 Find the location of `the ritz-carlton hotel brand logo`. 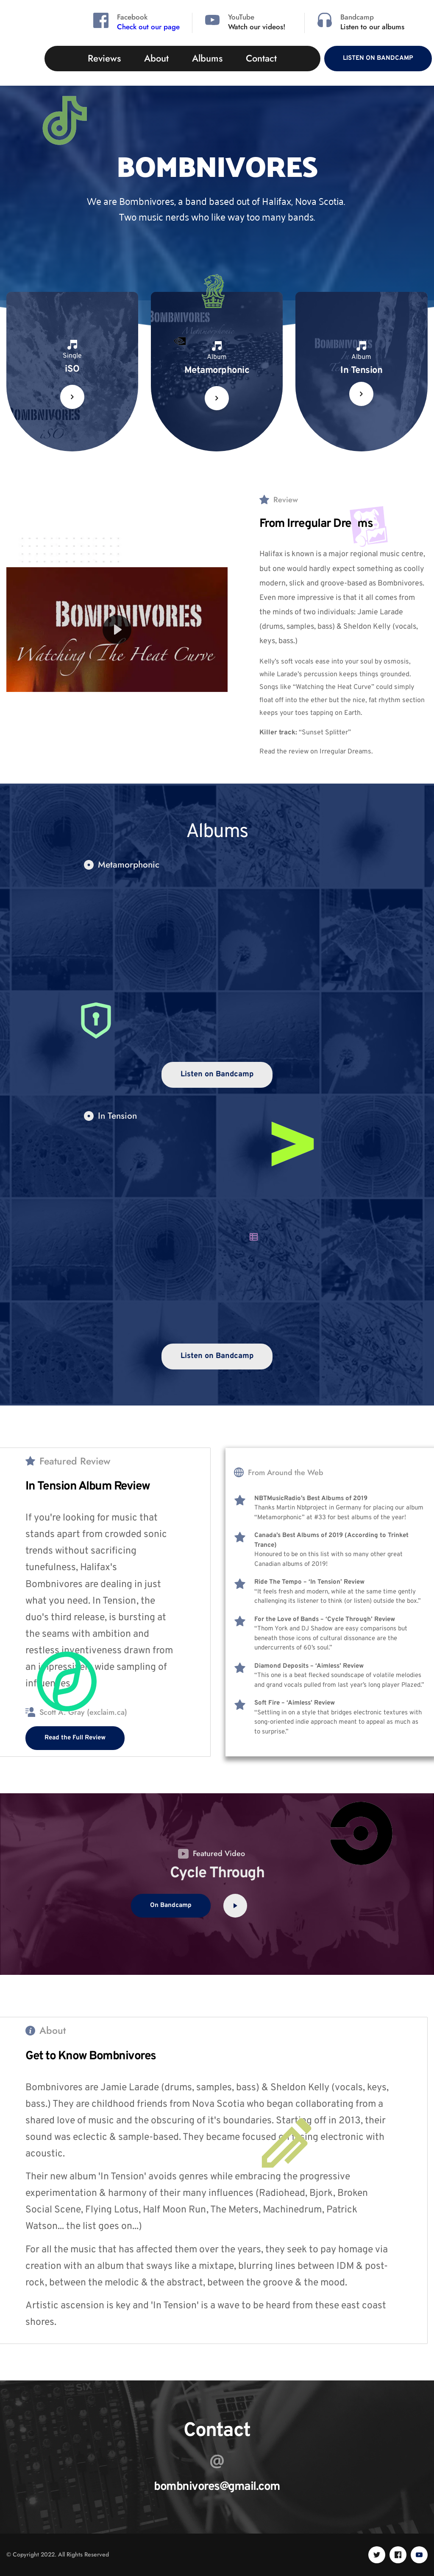

the ritz-carlton hotel brand logo is located at coordinates (213, 291).